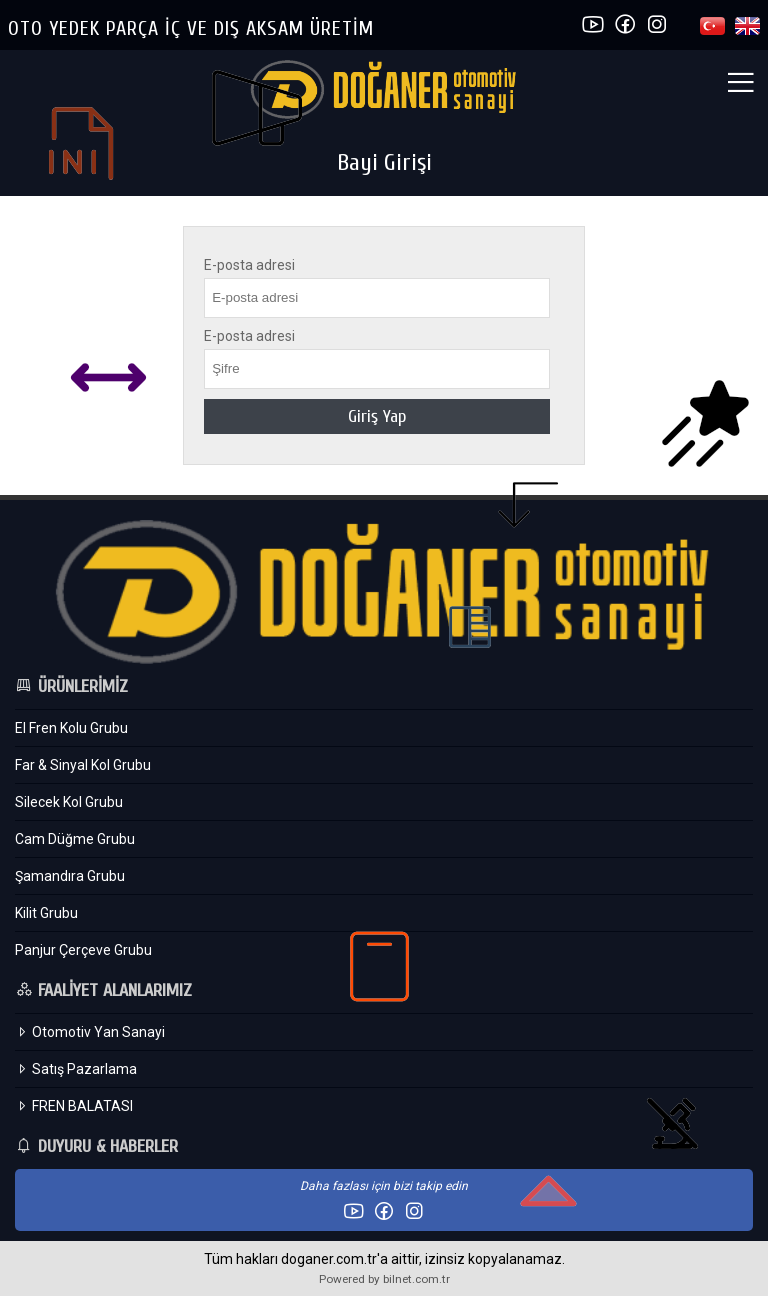 This screenshot has height=1296, width=768. What do you see at coordinates (82, 143) in the screenshot?
I see `view or open an INI configuration file` at bounding box center [82, 143].